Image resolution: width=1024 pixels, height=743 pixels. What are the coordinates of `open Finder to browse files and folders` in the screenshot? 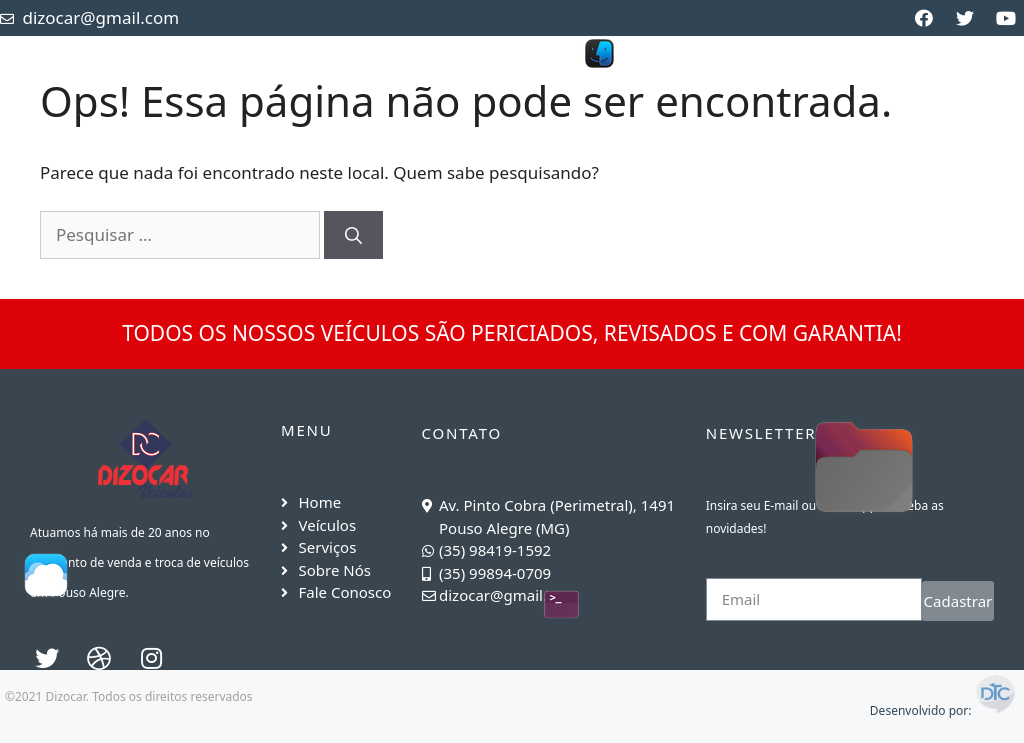 It's located at (599, 53).